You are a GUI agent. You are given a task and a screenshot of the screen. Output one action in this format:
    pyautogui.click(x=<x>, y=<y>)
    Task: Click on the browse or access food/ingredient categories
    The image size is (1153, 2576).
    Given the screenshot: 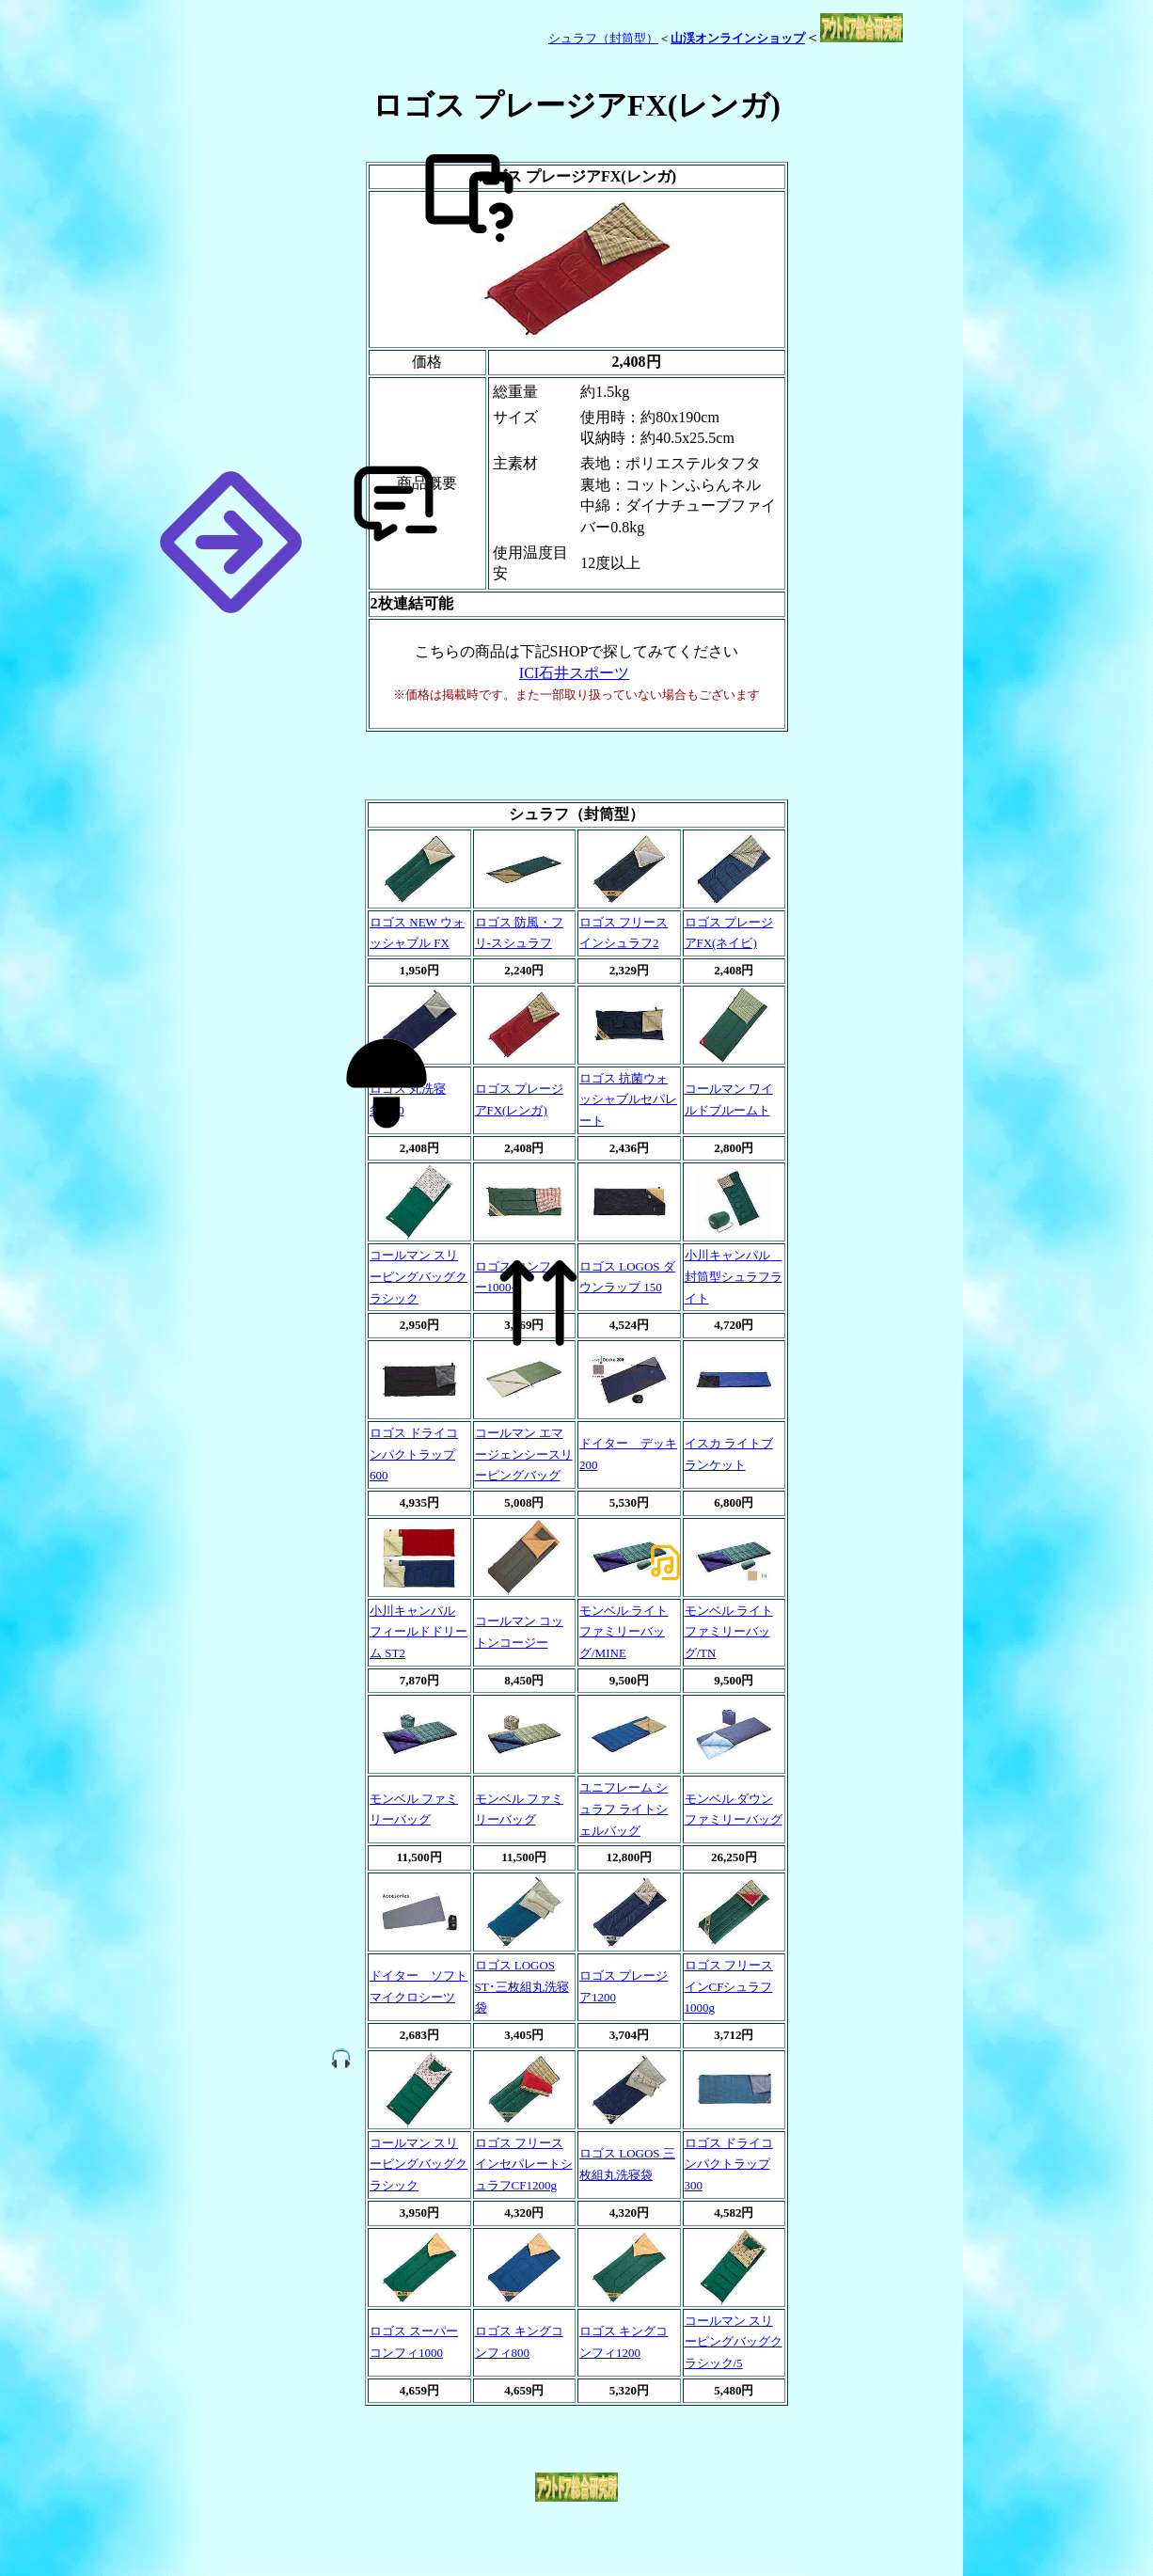 What is the action you would take?
    pyautogui.click(x=387, y=1083)
    